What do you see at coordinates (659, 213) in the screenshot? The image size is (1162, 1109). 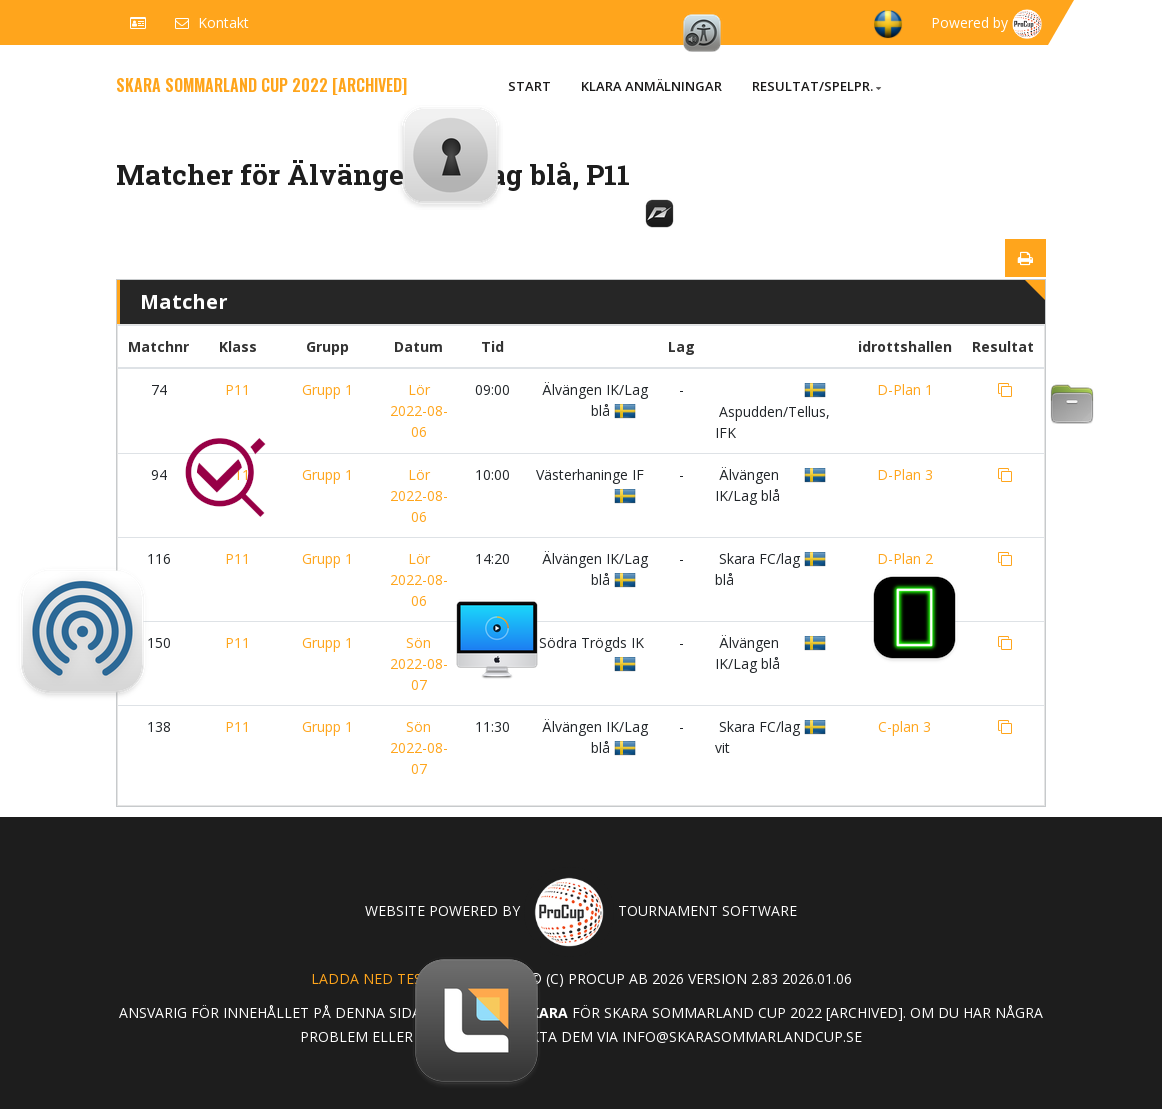 I see `launch need for speed shift racing game` at bounding box center [659, 213].